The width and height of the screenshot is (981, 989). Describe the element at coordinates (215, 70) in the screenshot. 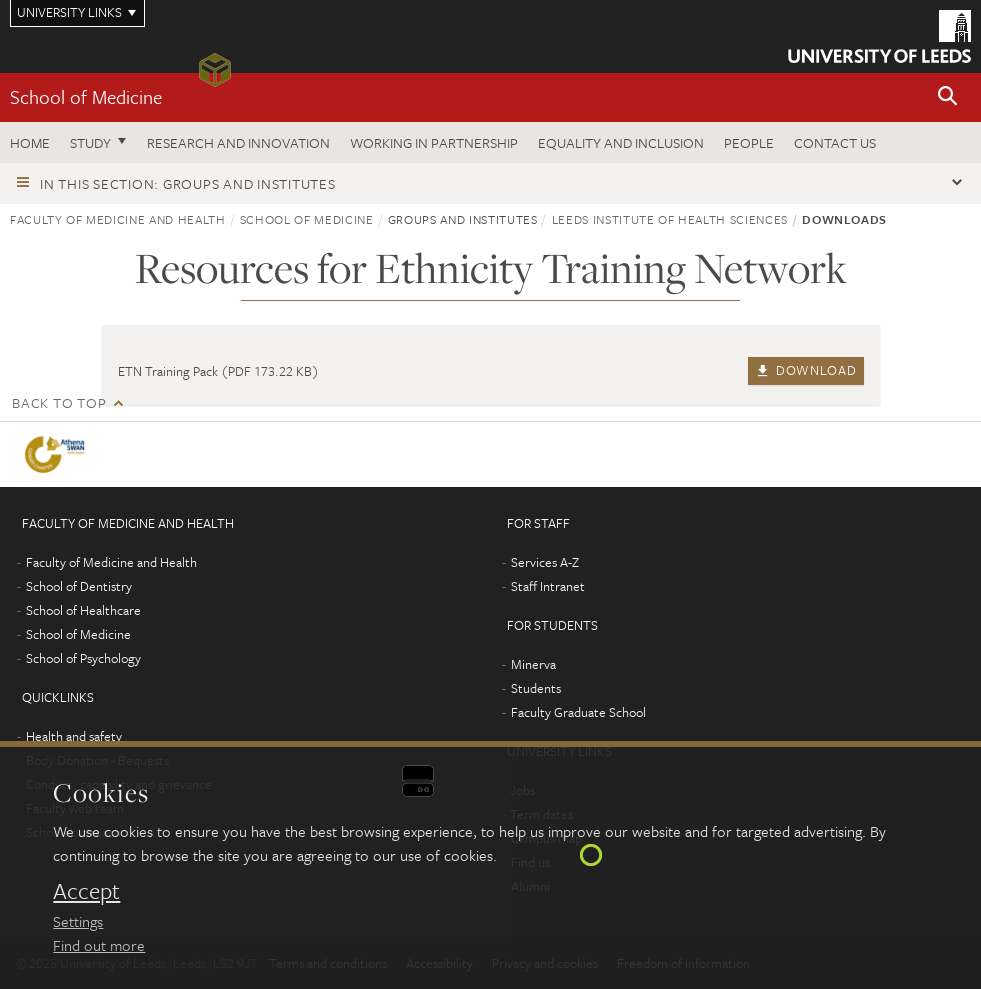

I see `open codesandbox development environment` at that location.